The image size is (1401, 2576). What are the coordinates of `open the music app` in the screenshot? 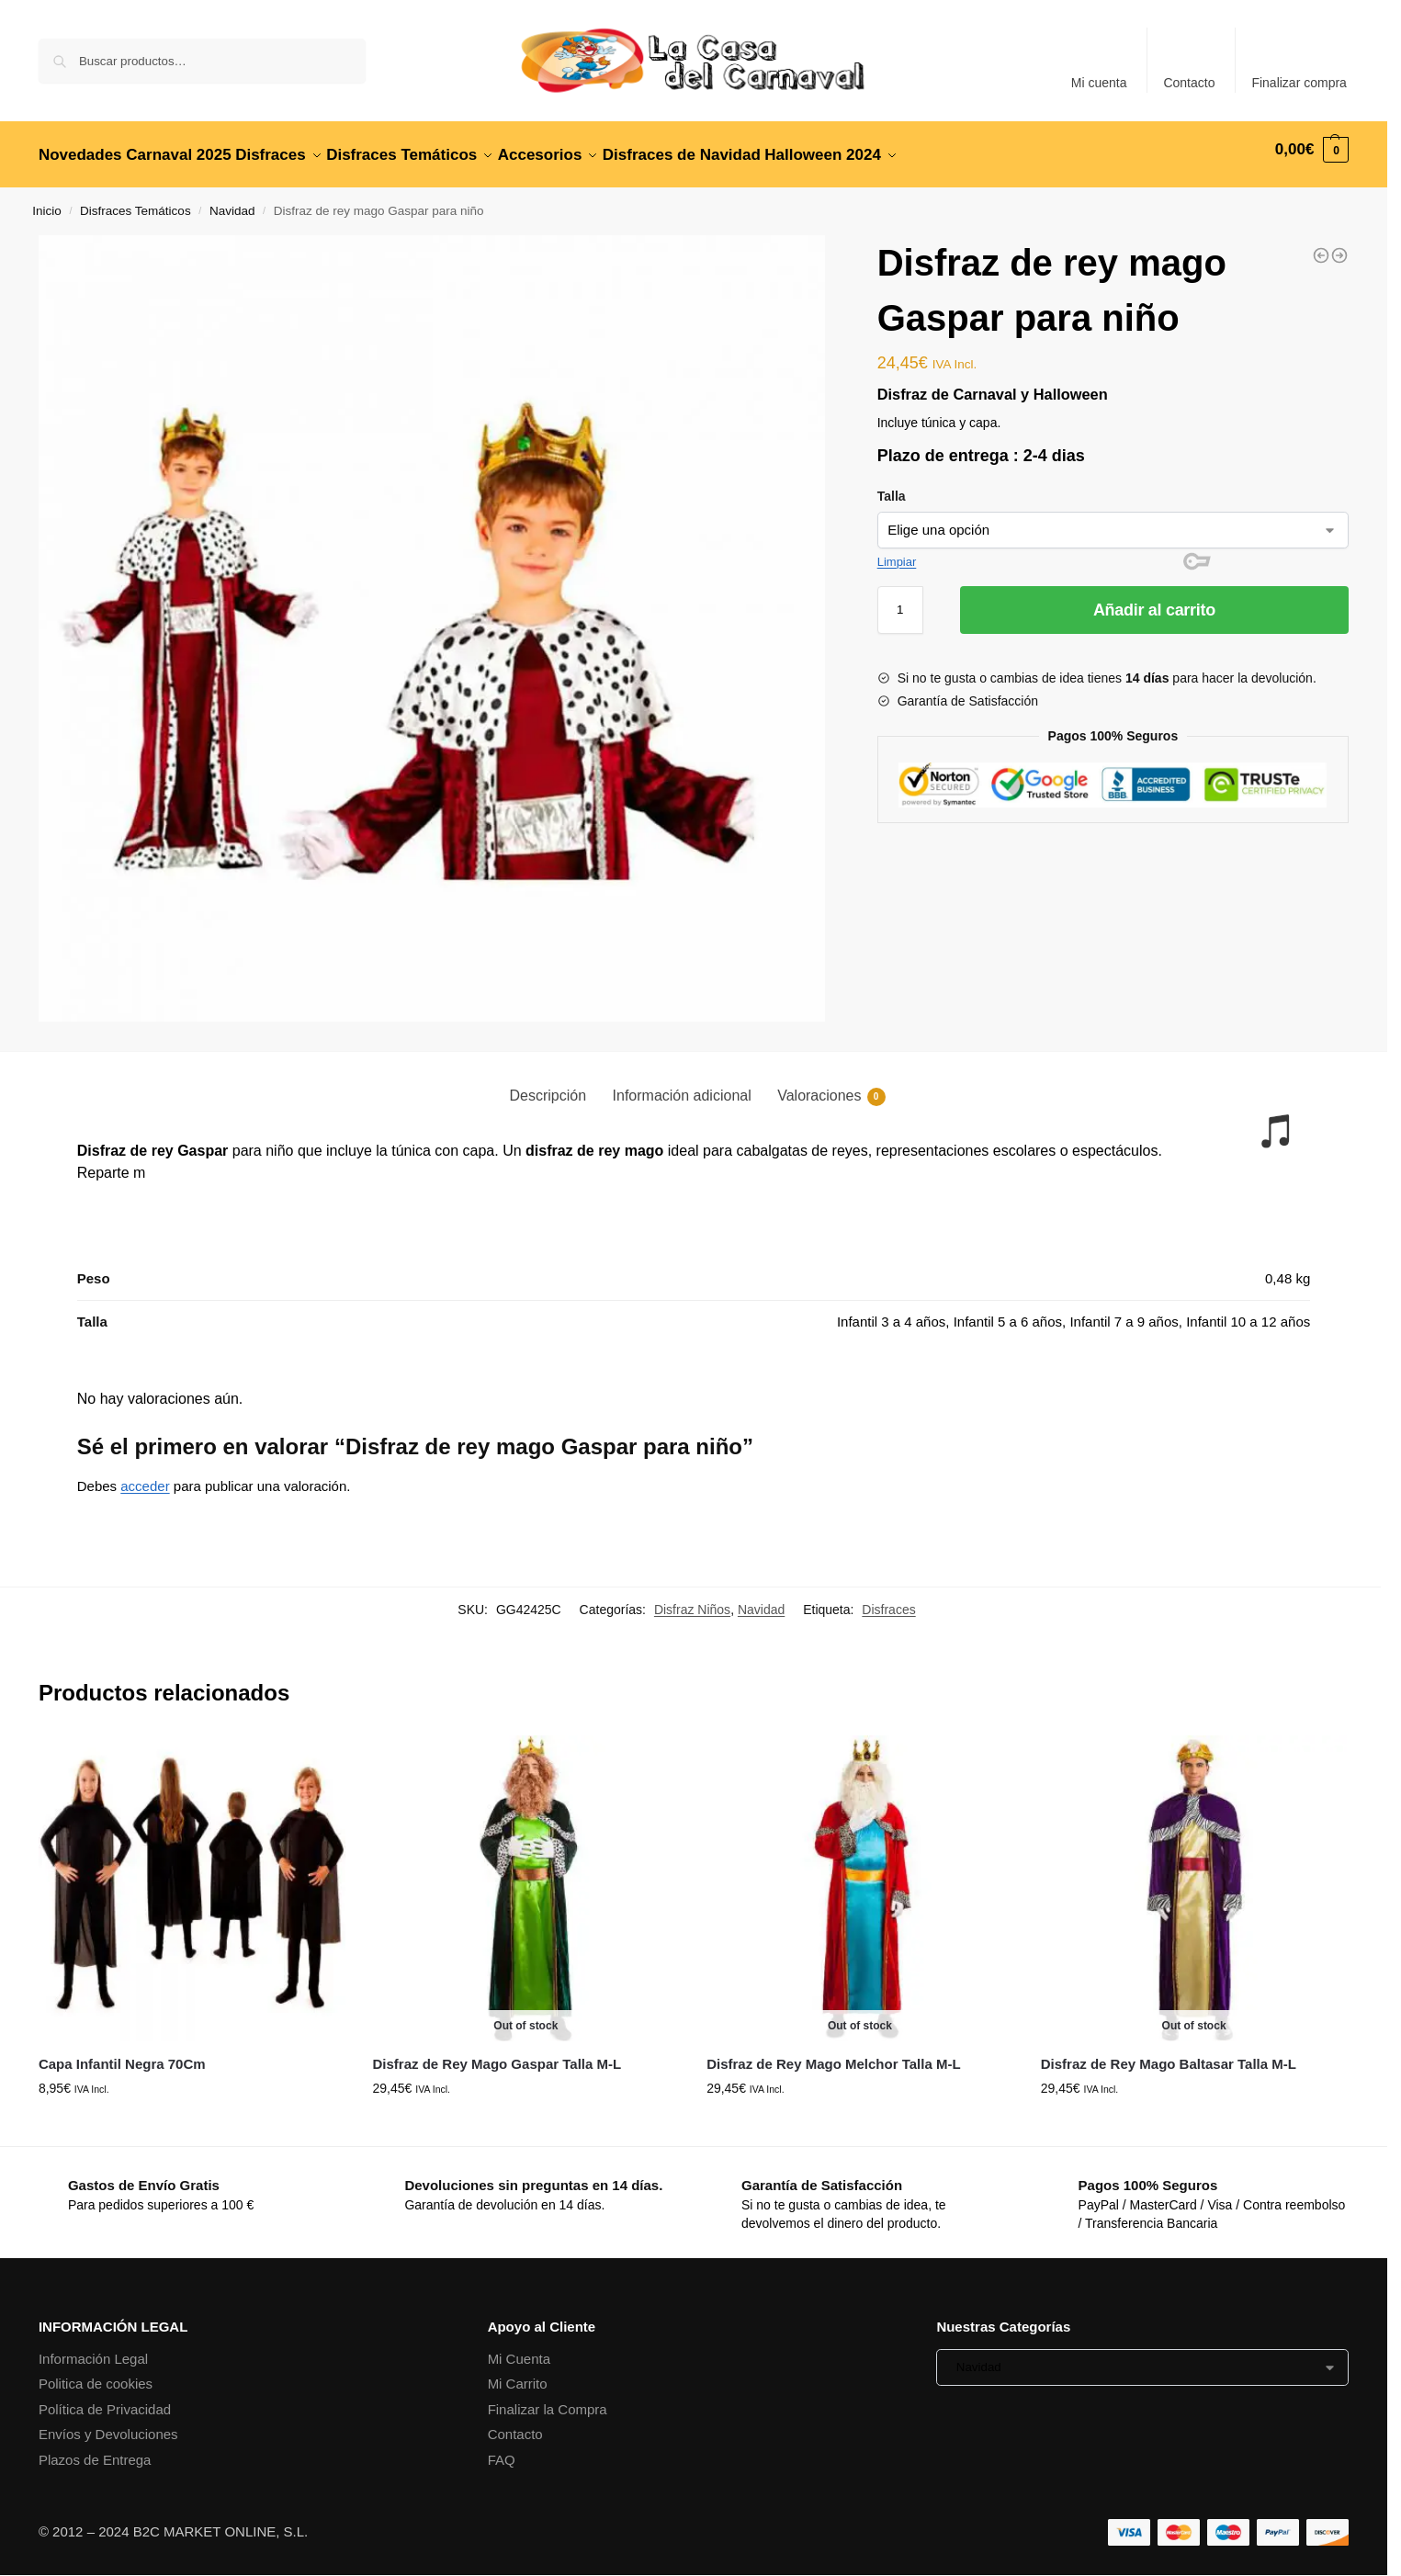 It's located at (1275, 1132).